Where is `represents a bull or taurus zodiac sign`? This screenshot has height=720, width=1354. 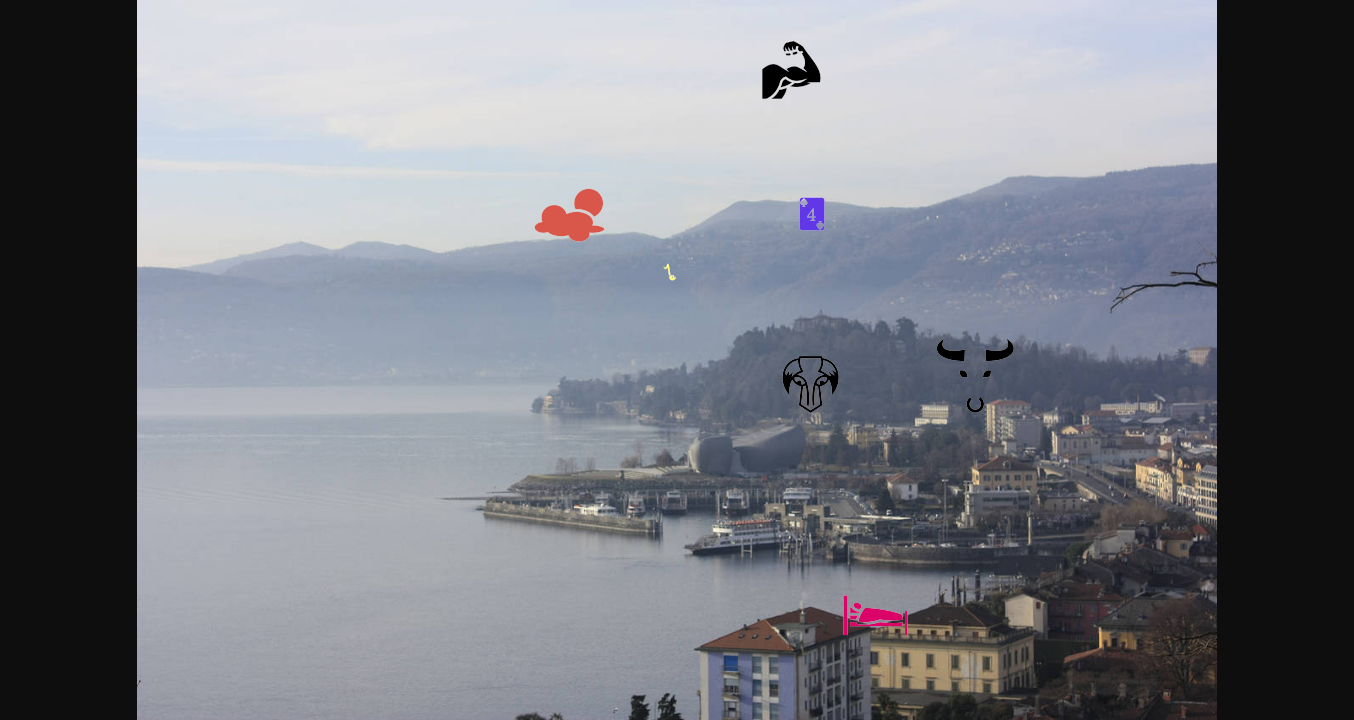
represents a bull or taurus zodiac sign is located at coordinates (975, 376).